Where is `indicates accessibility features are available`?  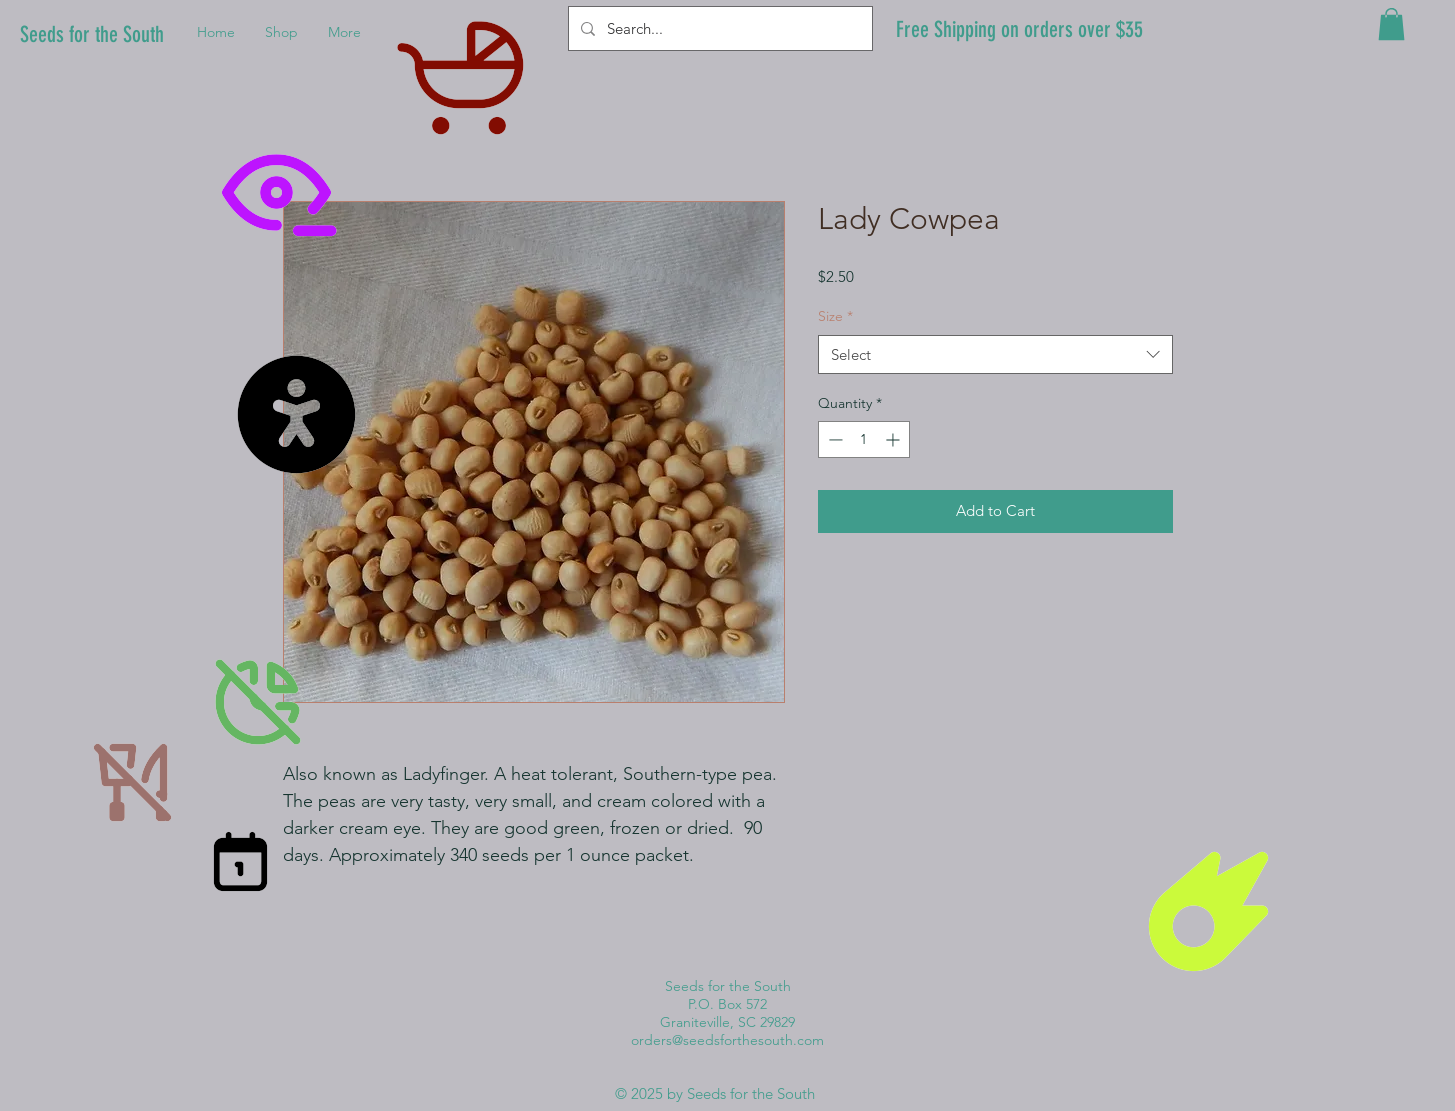 indicates accessibility features are available is located at coordinates (296, 414).